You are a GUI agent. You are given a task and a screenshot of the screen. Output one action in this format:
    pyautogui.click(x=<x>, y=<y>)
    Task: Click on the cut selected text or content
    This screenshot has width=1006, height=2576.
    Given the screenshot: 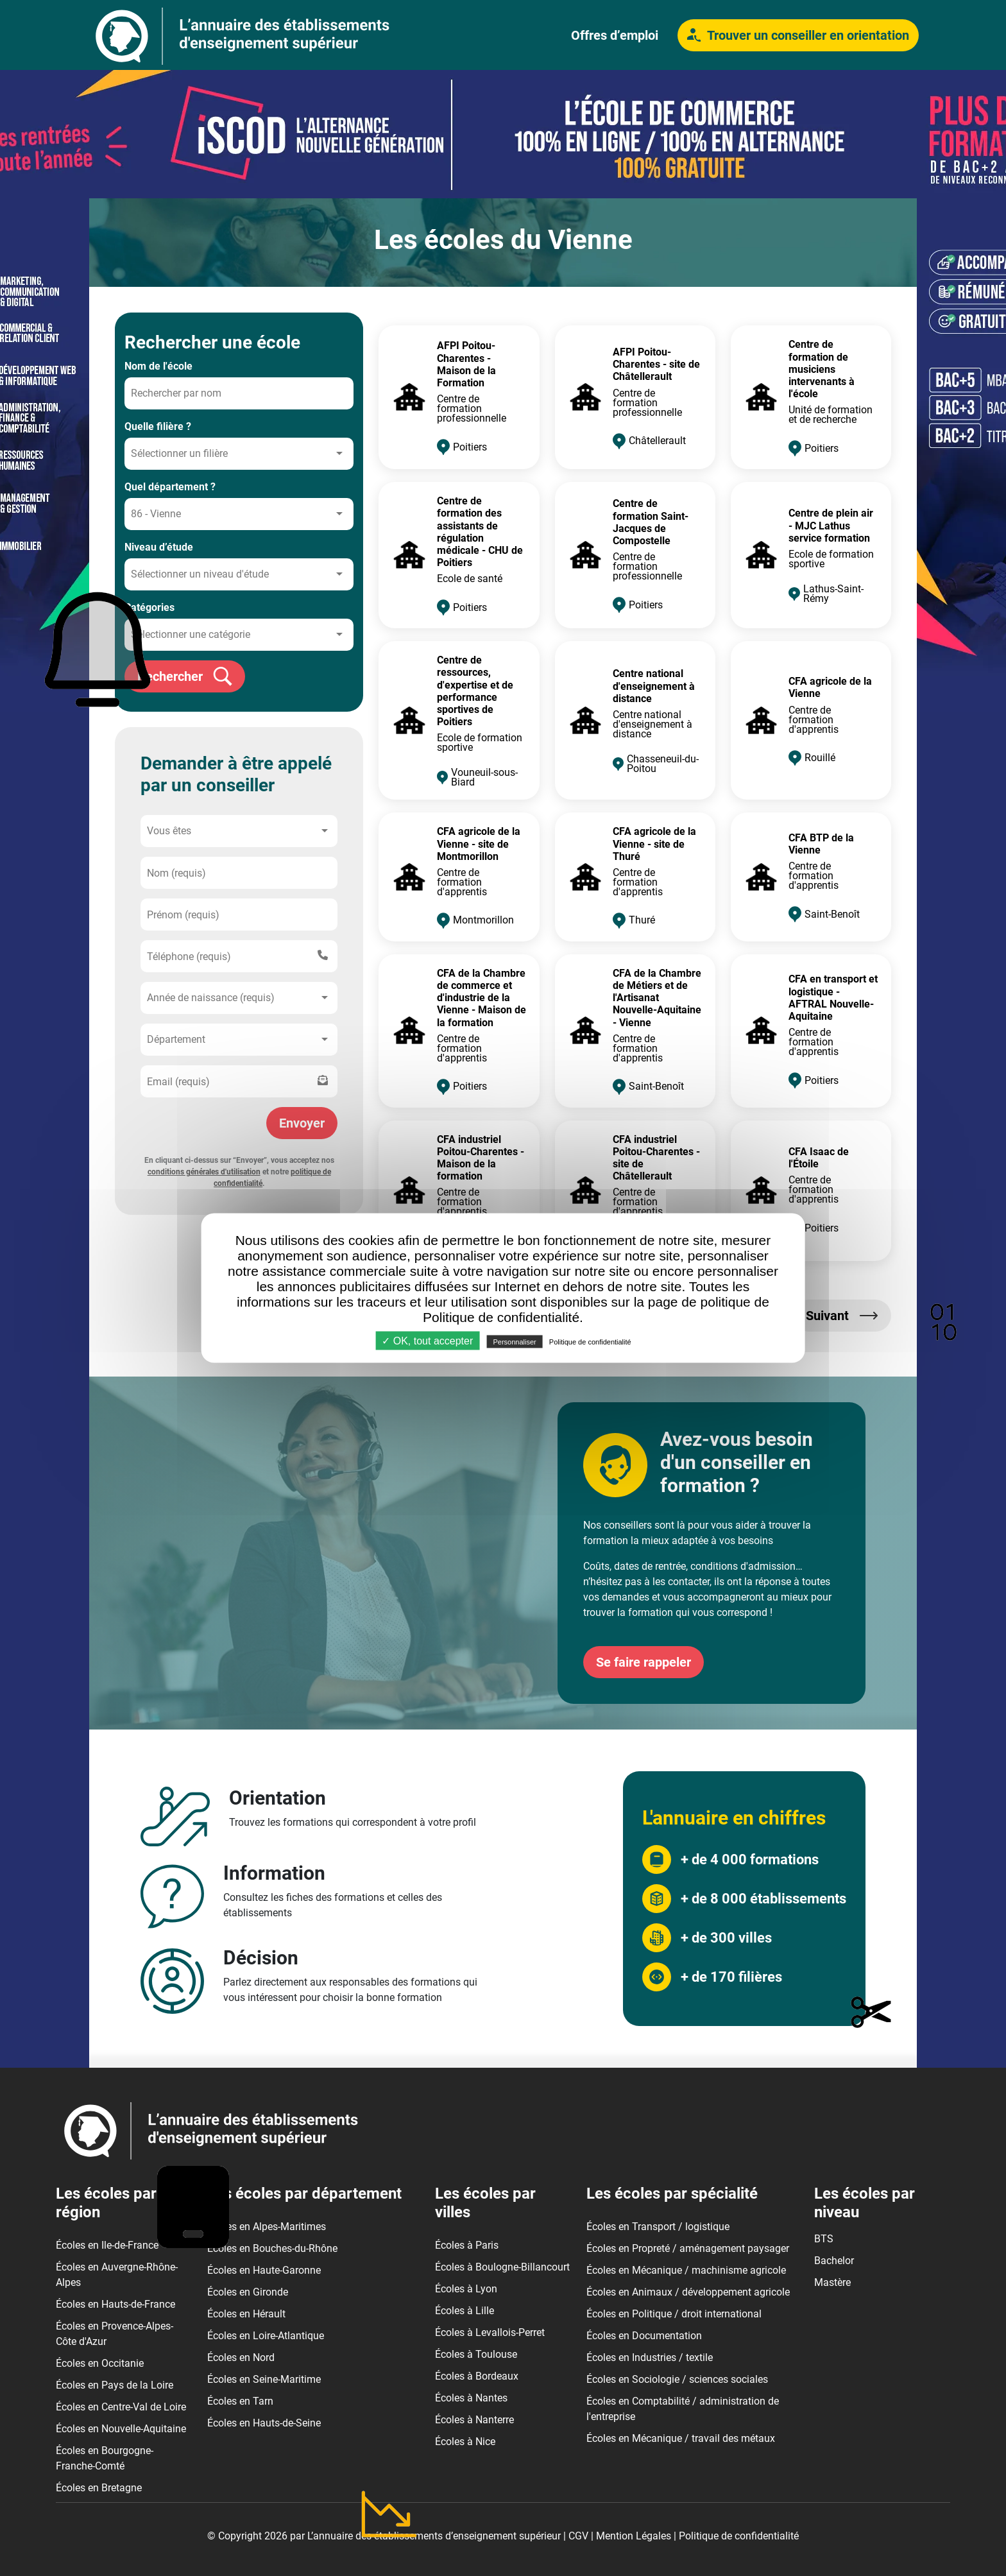 What is the action you would take?
    pyautogui.click(x=871, y=2012)
    